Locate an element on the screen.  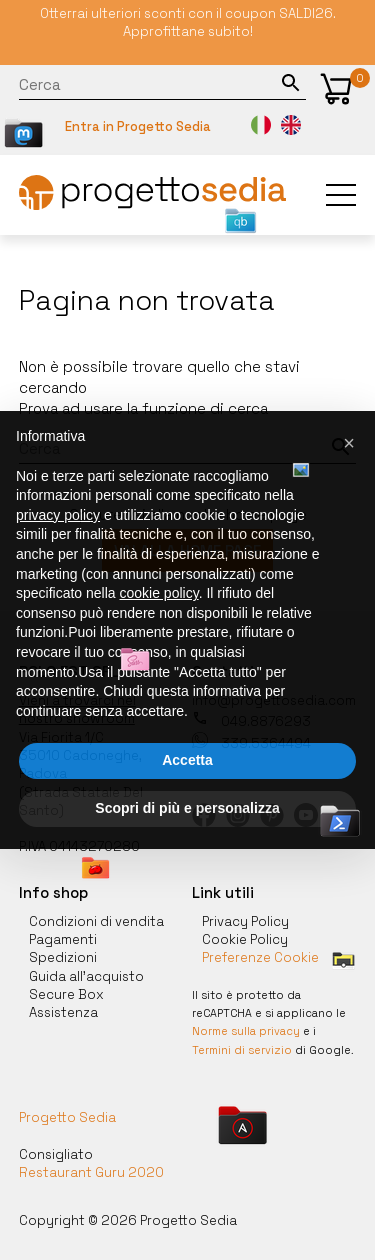
open android jelly bean system folder is located at coordinates (95, 868).